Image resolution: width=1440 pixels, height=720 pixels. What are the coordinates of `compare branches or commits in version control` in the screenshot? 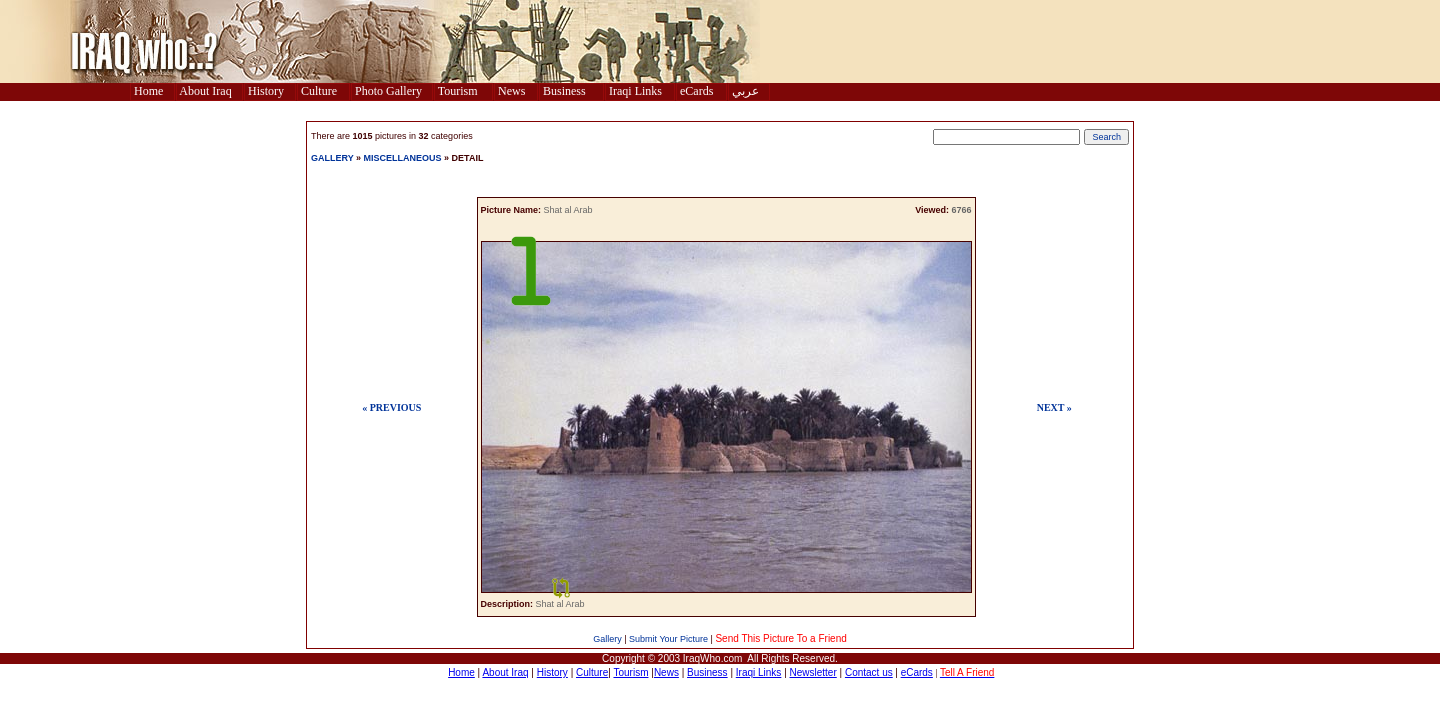 It's located at (561, 588).